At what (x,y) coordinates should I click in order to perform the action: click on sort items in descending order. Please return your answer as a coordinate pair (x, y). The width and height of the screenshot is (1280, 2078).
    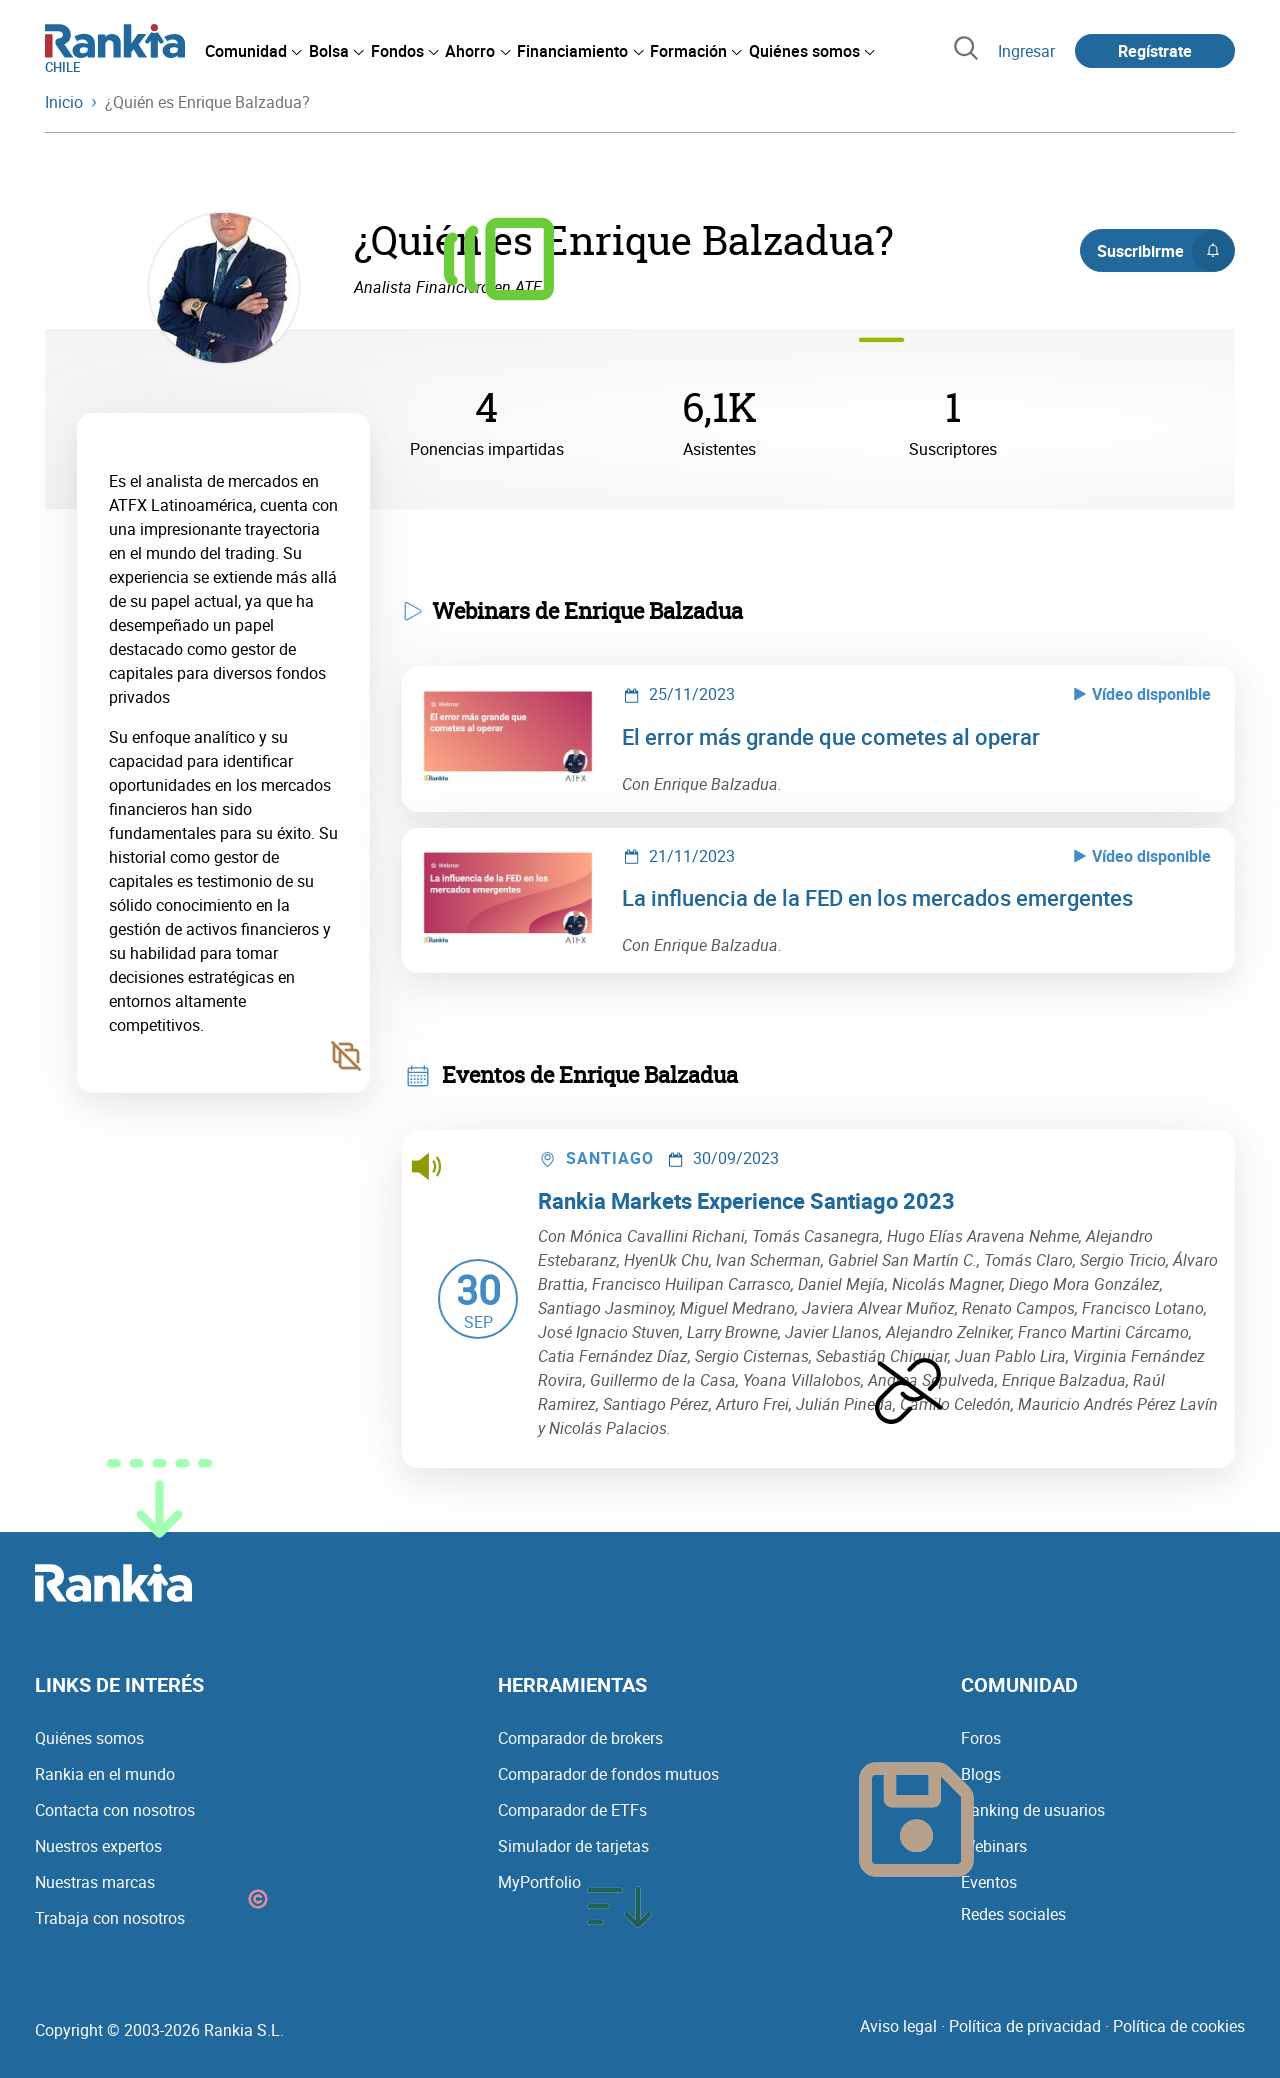
    Looking at the image, I should click on (619, 1905).